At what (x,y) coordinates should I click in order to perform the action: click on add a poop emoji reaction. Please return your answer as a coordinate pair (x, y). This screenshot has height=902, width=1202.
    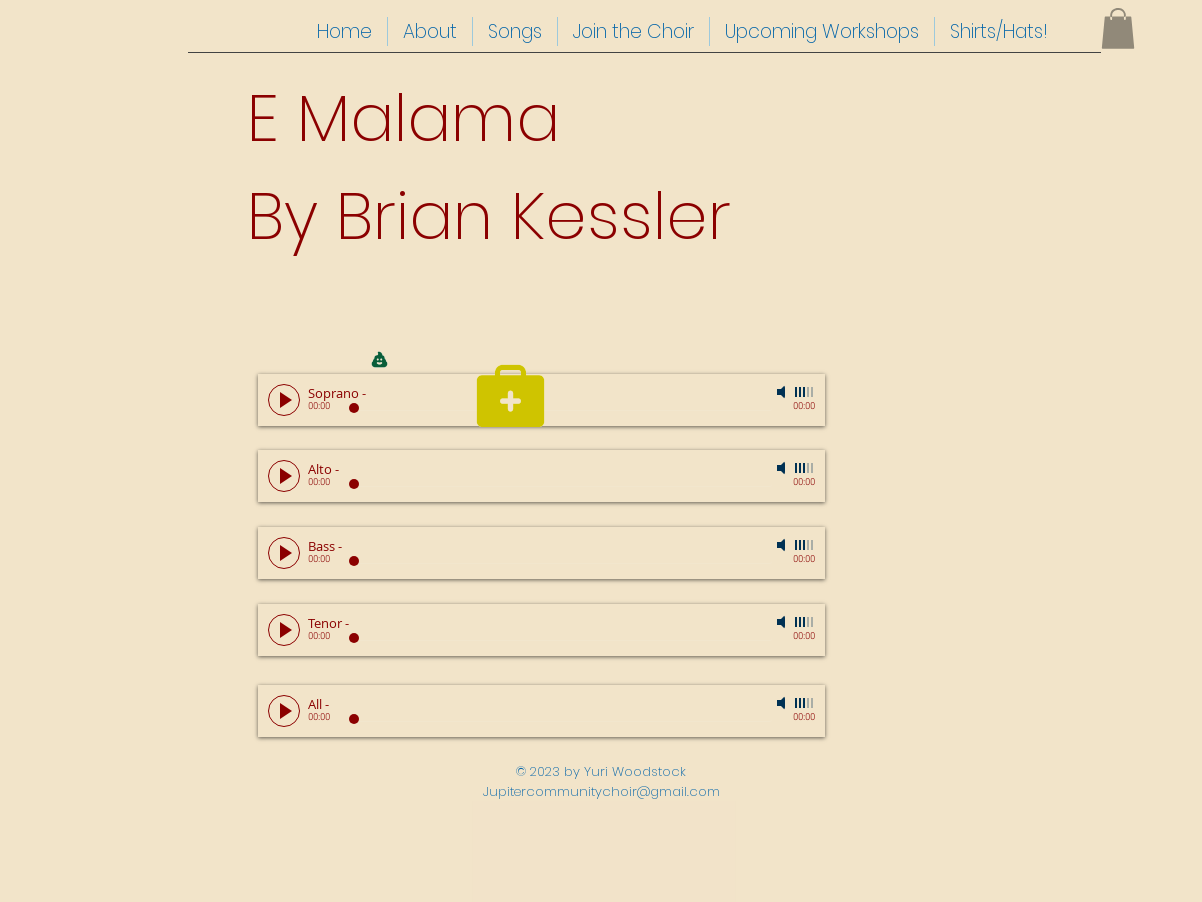
    Looking at the image, I should click on (379, 359).